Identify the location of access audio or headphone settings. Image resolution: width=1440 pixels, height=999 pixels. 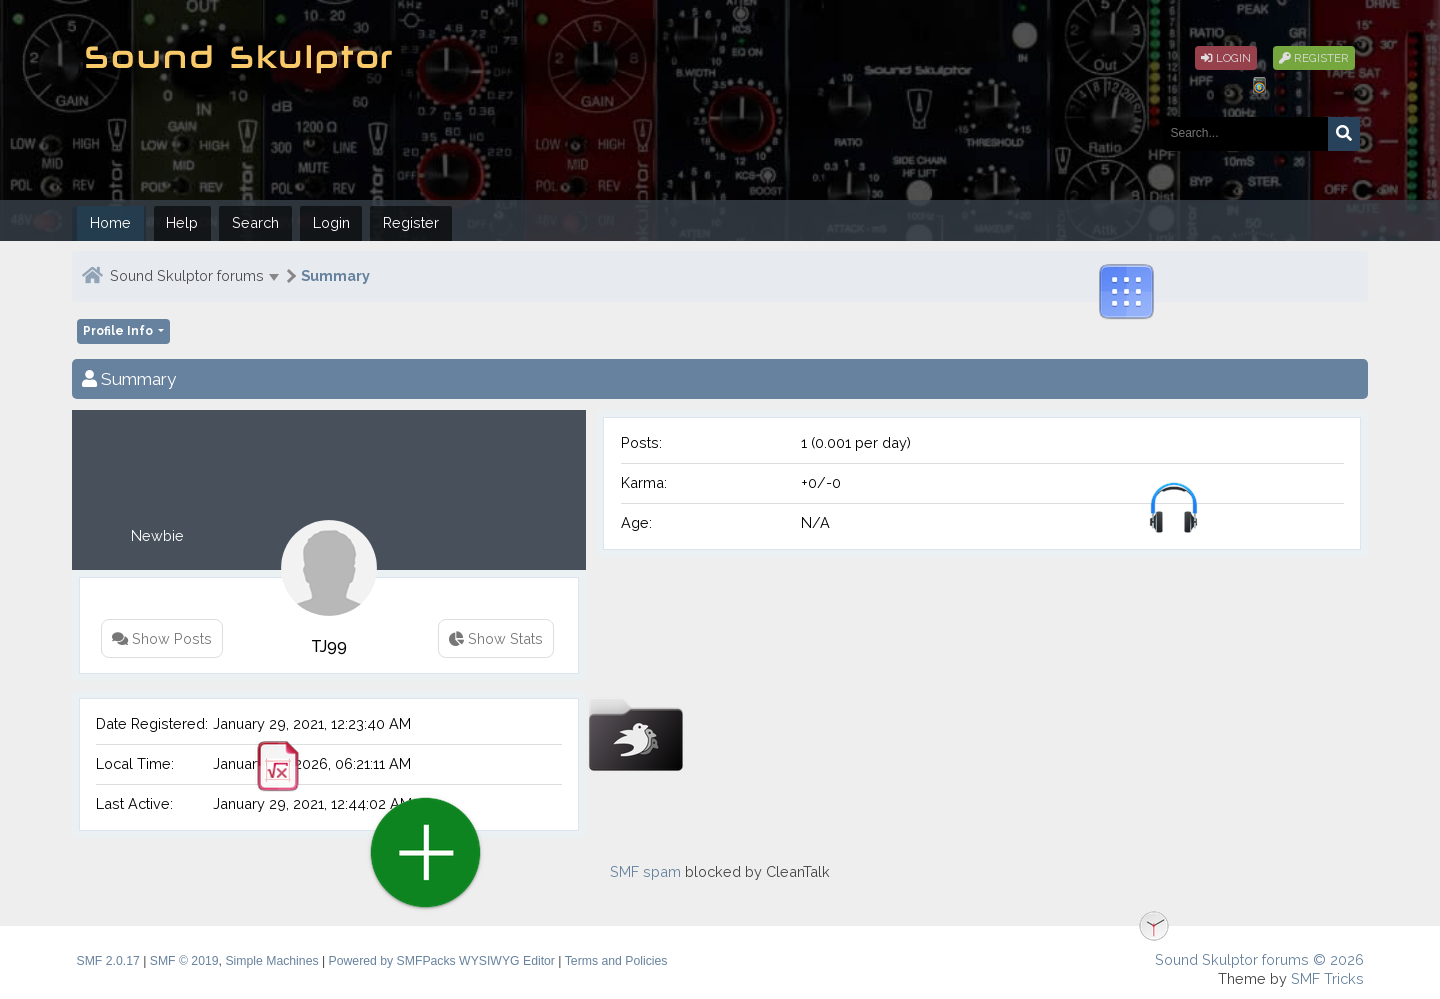
(1173, 510).